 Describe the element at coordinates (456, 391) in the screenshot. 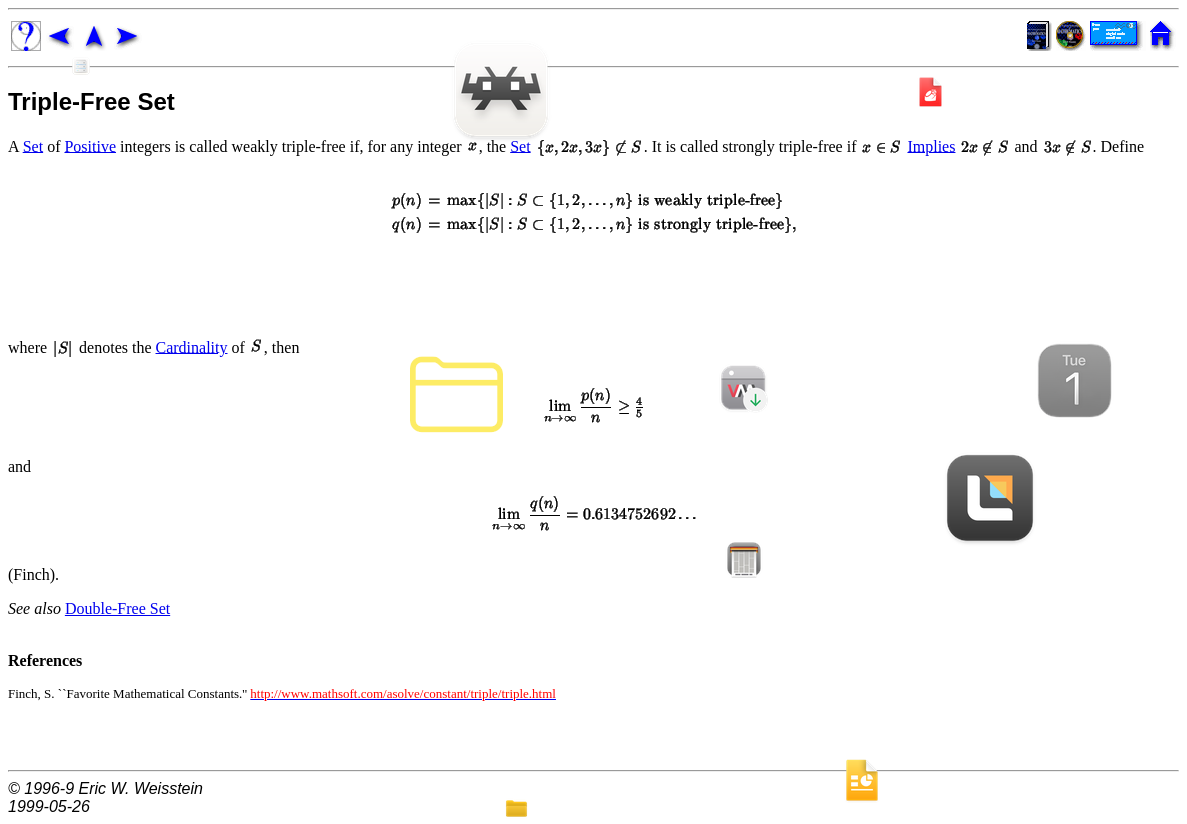

I see `access file and folder preferences` at that location.